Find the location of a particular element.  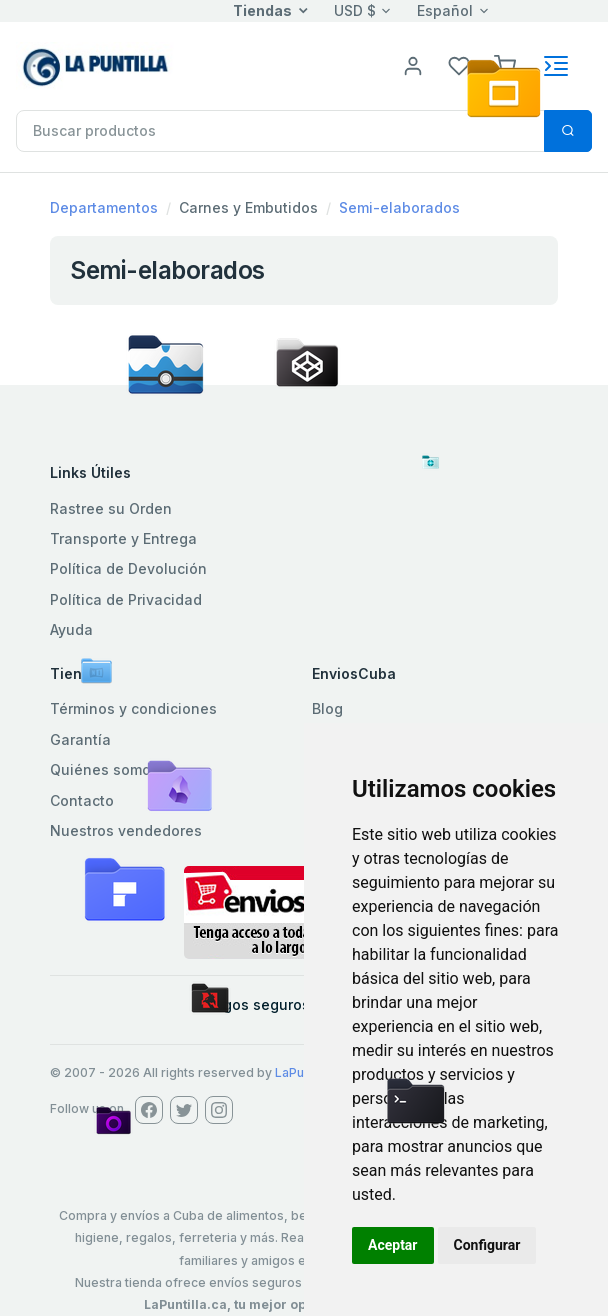

open obsidian vault folder is located at coordinates (179, 787).